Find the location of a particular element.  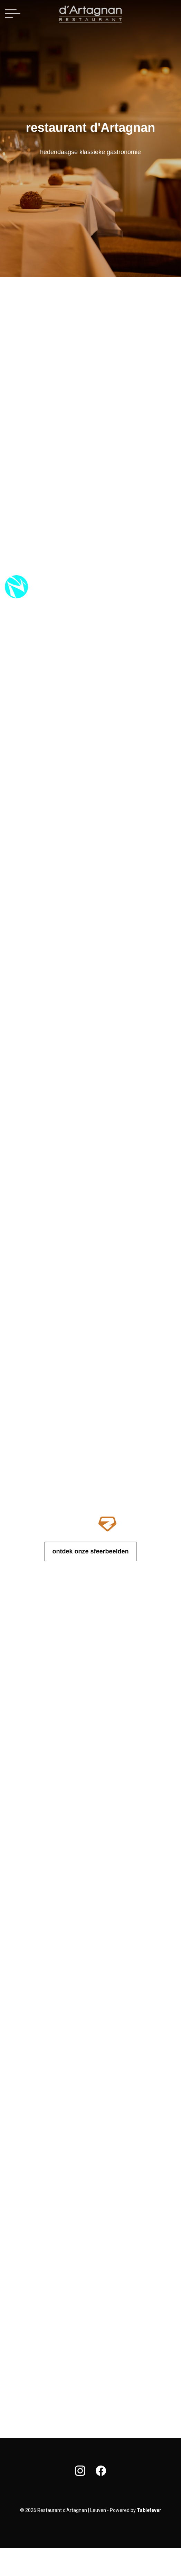

zod typescript validation library logo is located at coordinates (107, 1524).